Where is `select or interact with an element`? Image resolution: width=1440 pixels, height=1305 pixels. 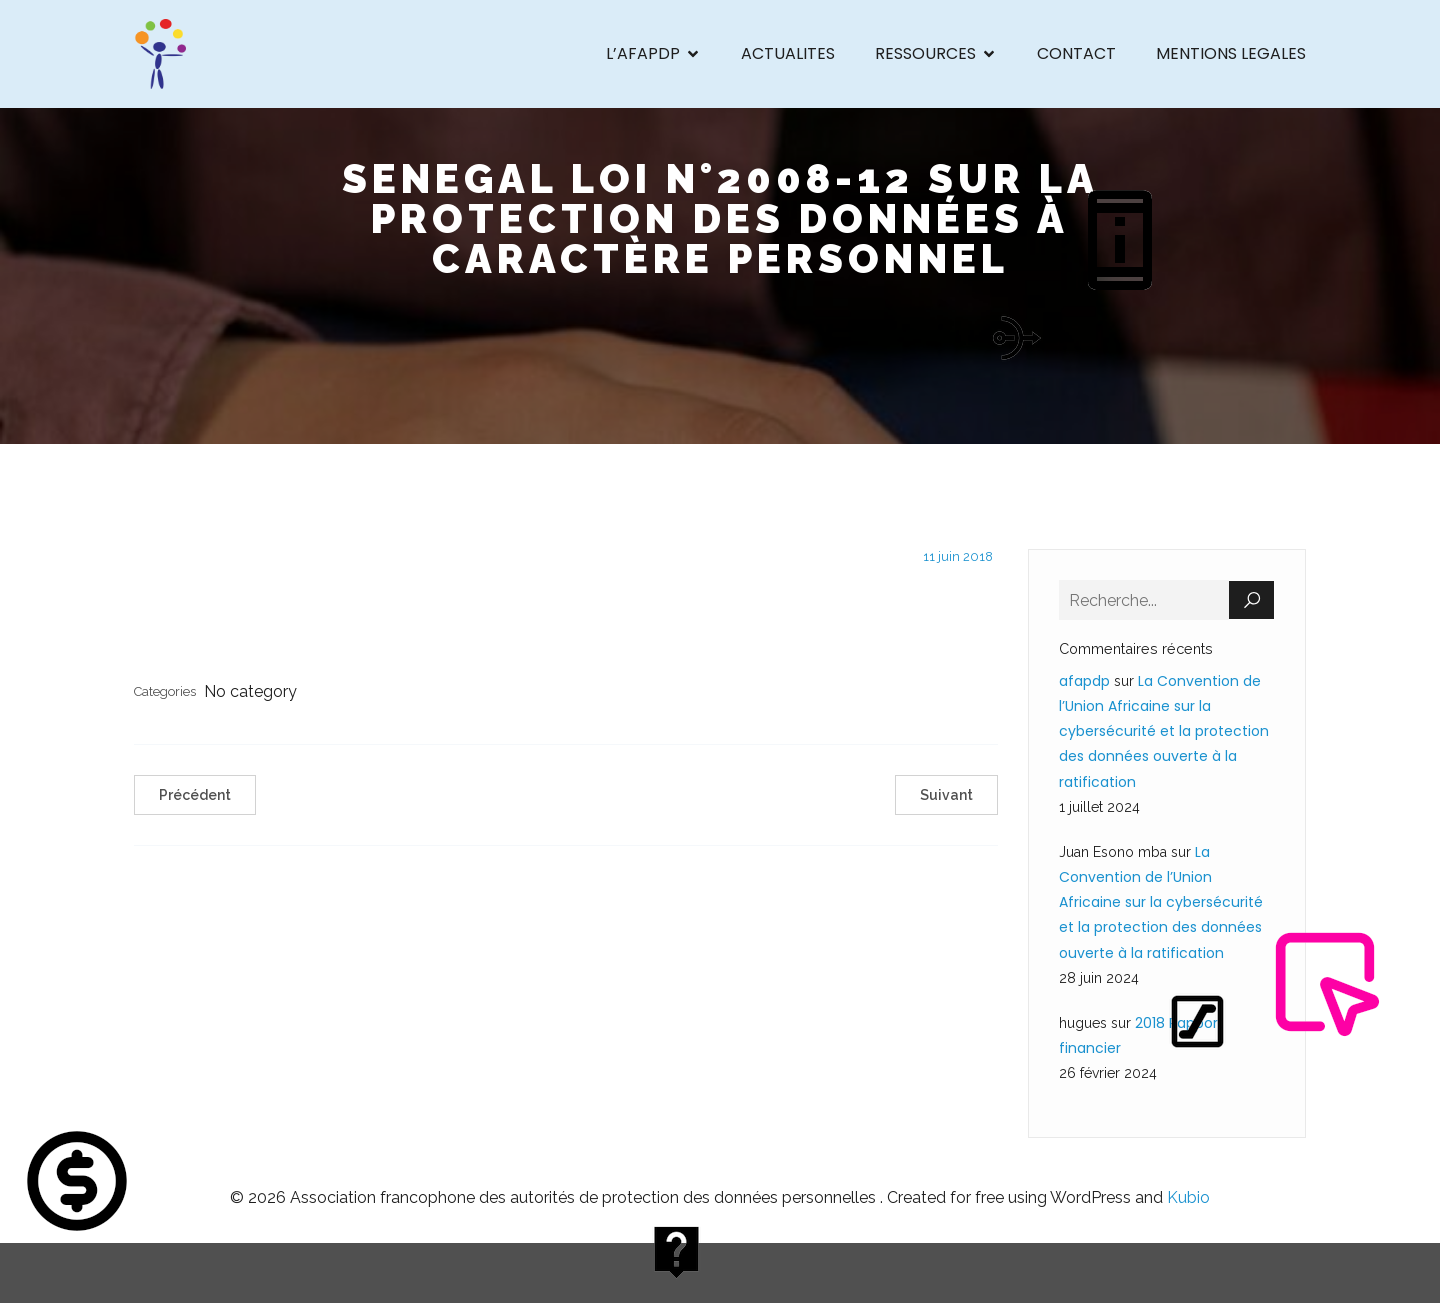
select or interact with an element is located at coordinates (1325, 982).